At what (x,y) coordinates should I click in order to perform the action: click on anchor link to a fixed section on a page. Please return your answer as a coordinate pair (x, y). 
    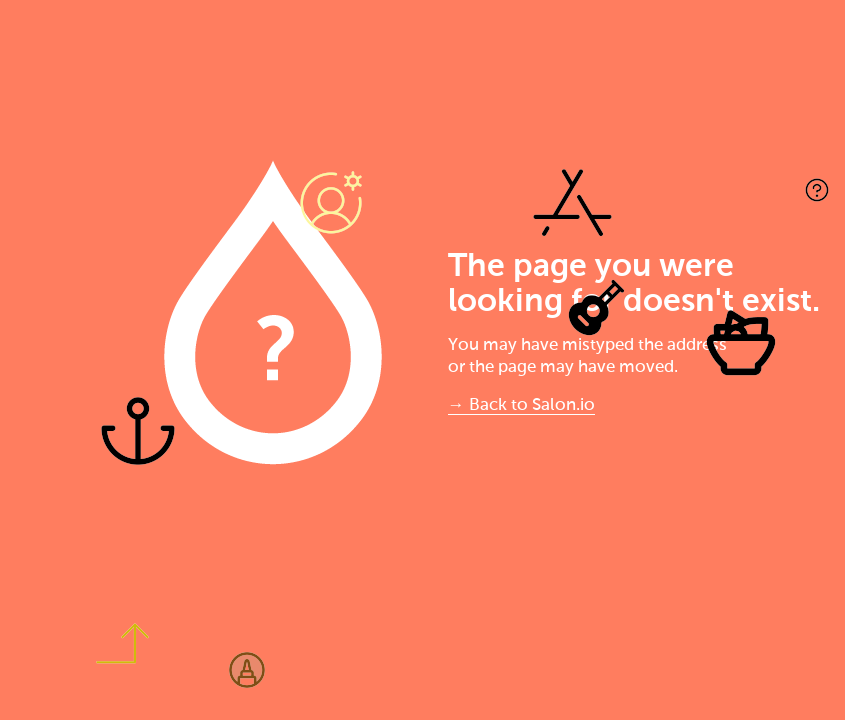
    Looking at the image, I should click on (138, 431).